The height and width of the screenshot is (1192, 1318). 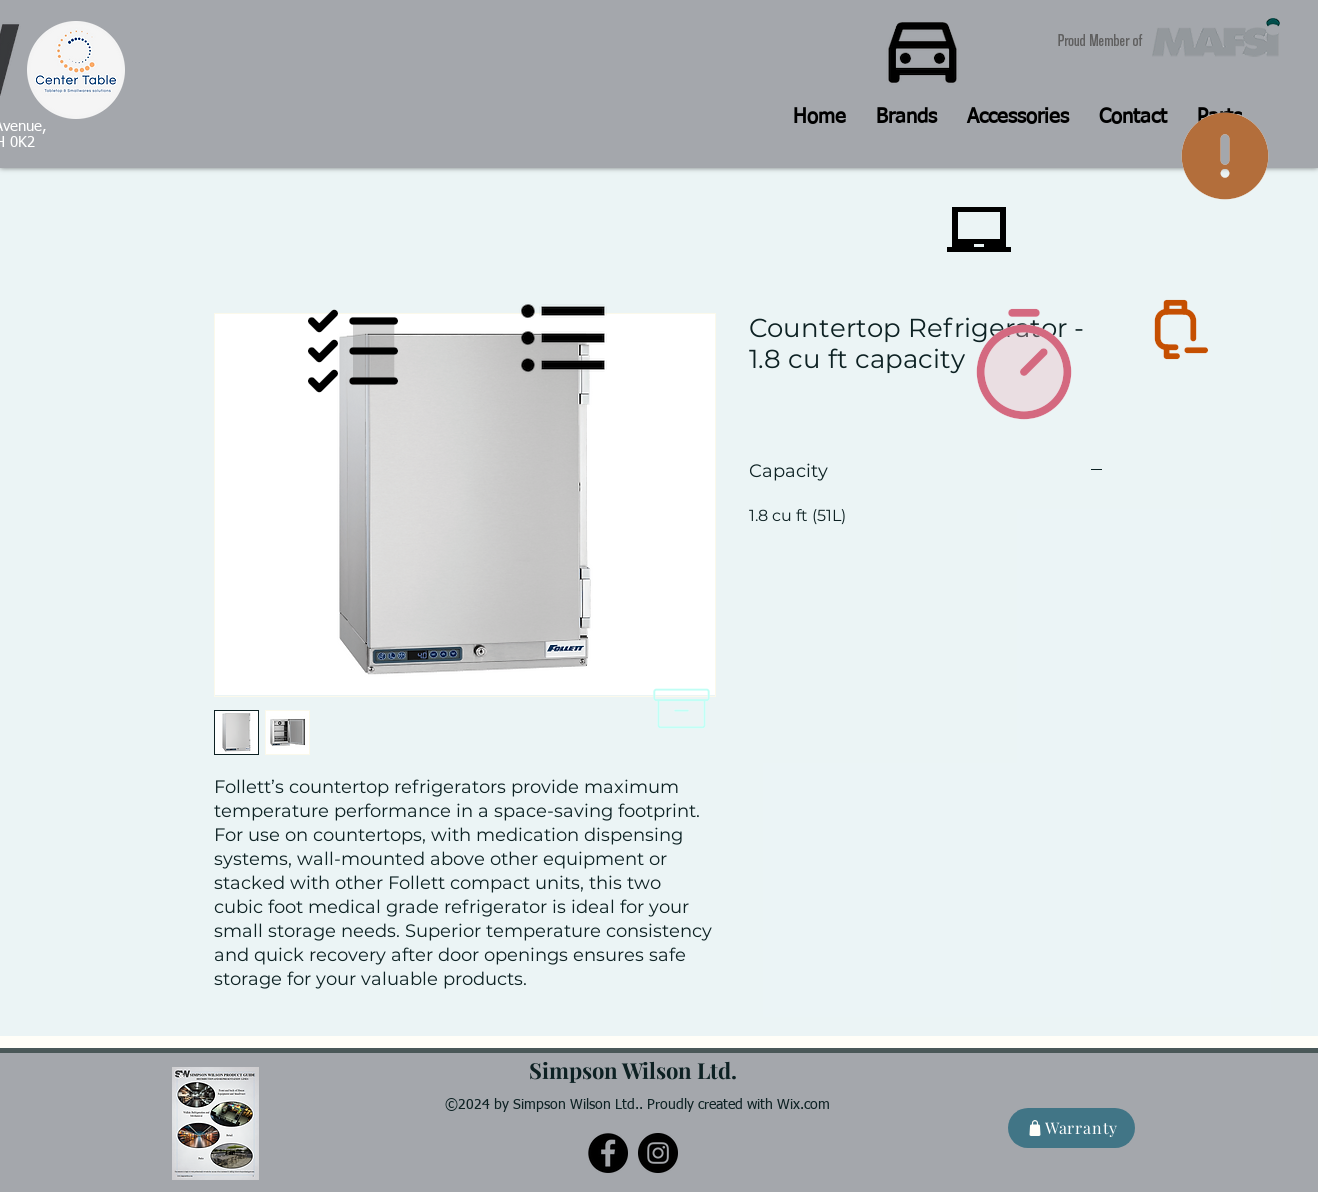 I want to click on view items in a bulleted list format, so click(x=564, y=338).